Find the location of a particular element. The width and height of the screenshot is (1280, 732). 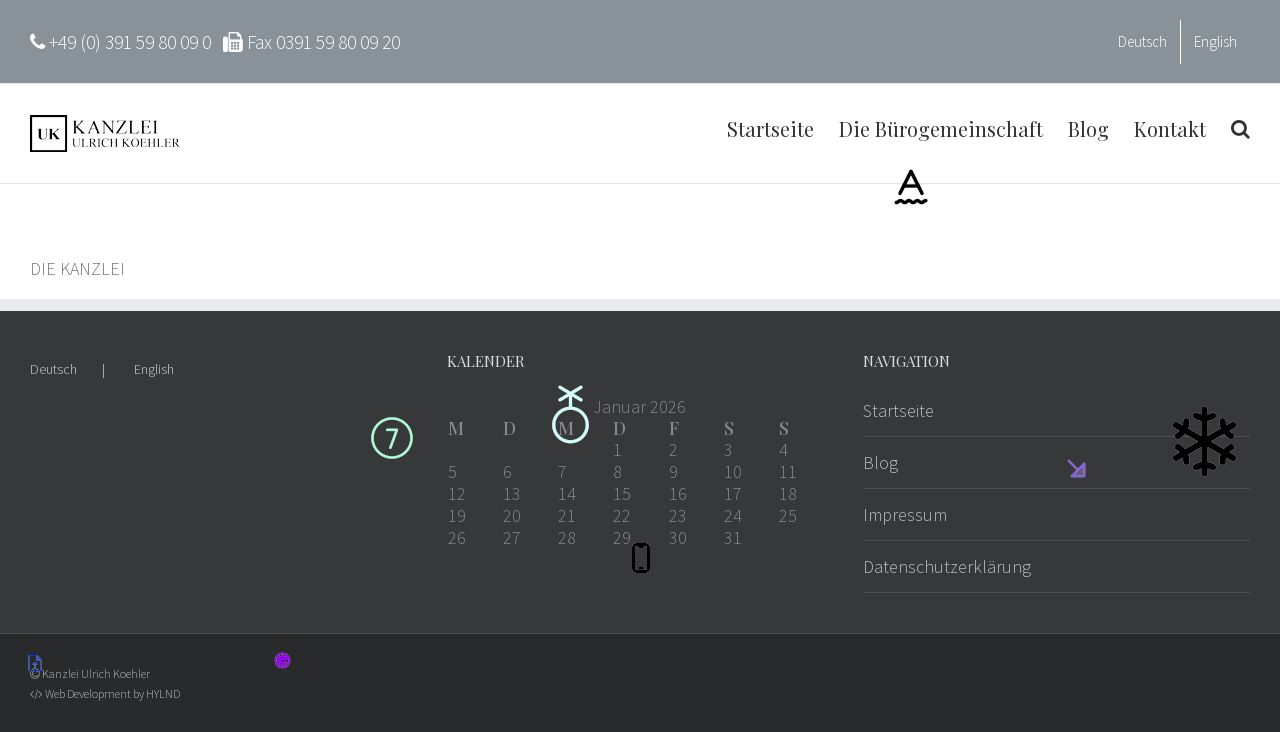

indicates cold or winter weather conditions is located at coordinates (1204, 441).